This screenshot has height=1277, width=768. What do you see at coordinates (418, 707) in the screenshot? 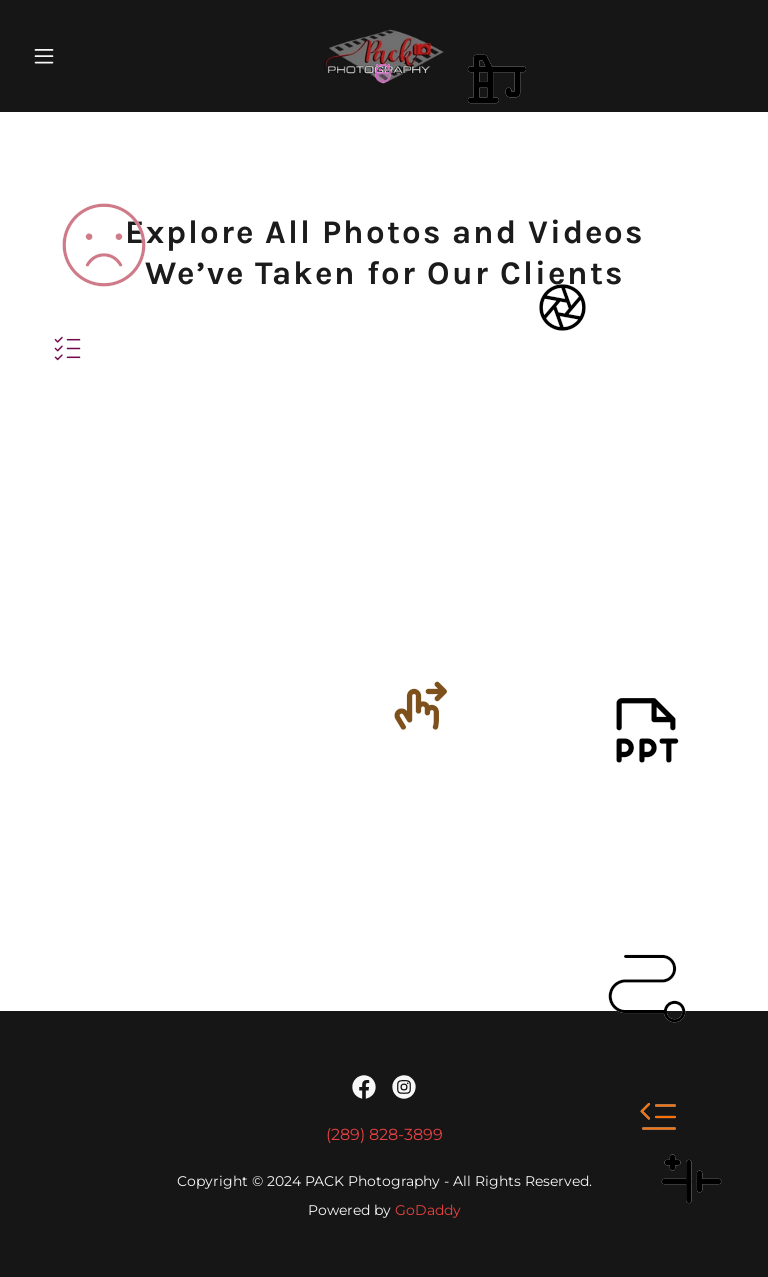
I see `swipe right to continue or proceed` at bounding box center [418, 707].